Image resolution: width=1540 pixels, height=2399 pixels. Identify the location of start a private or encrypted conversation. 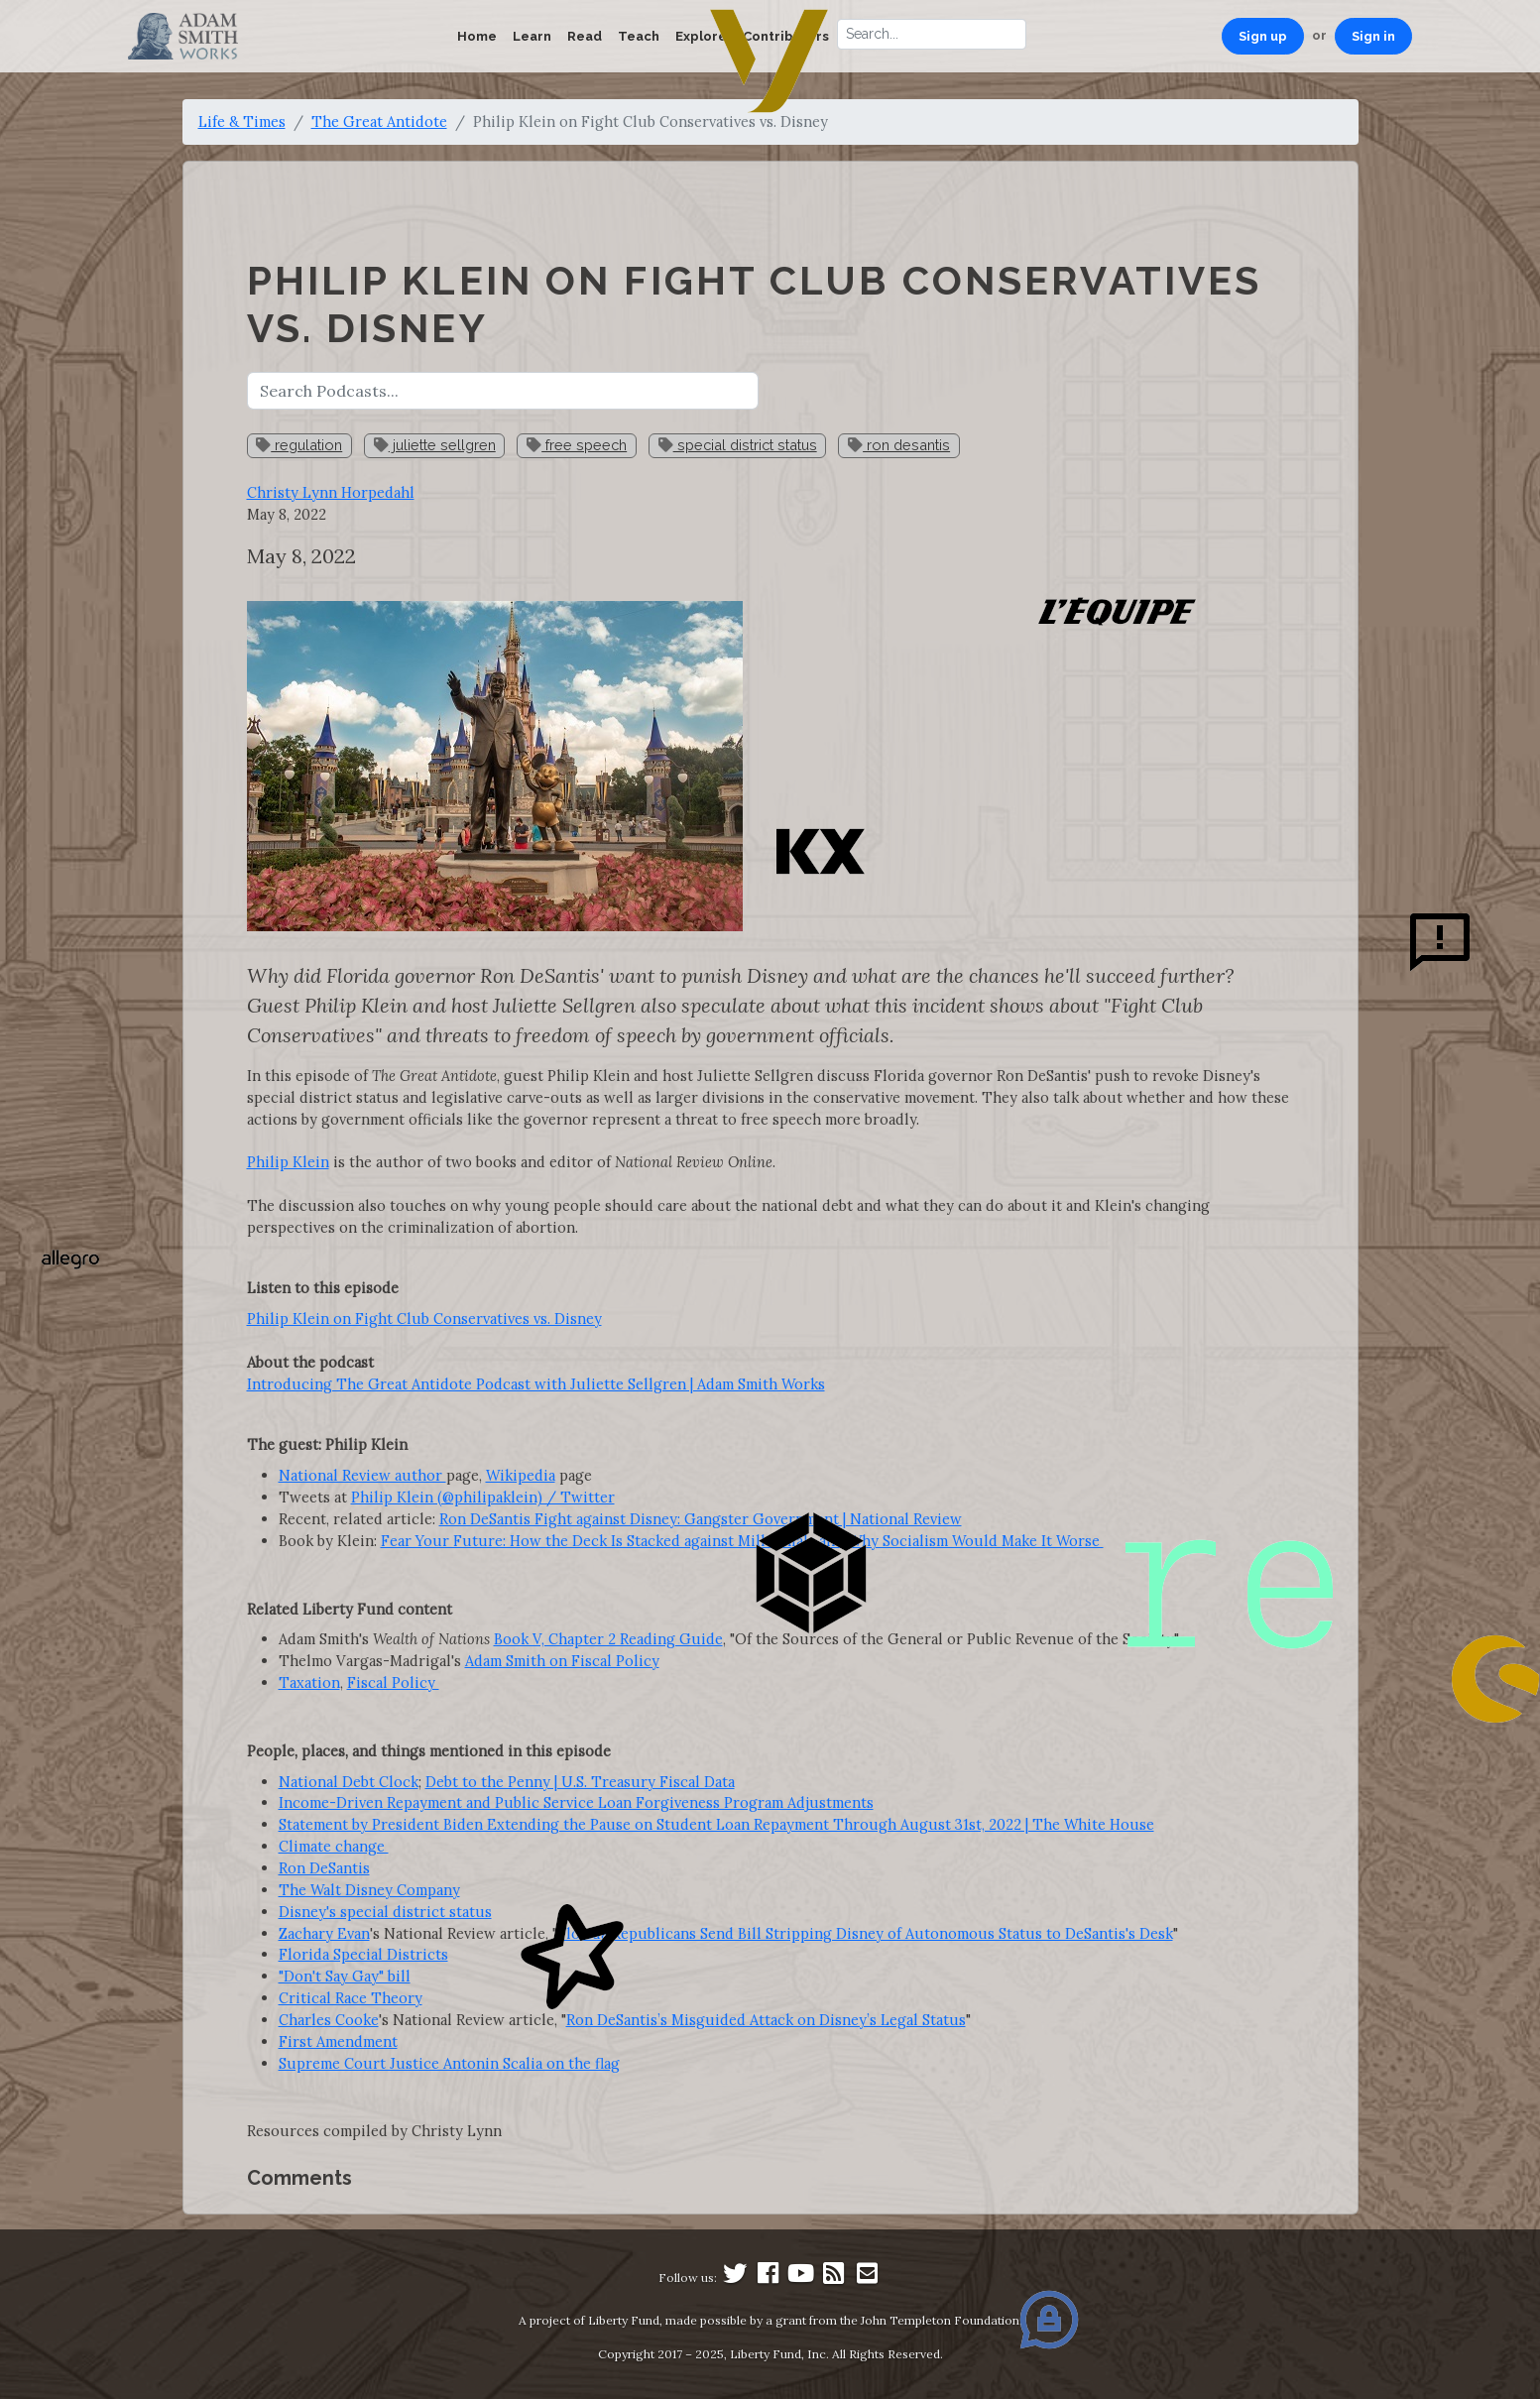
(1049, 2320).